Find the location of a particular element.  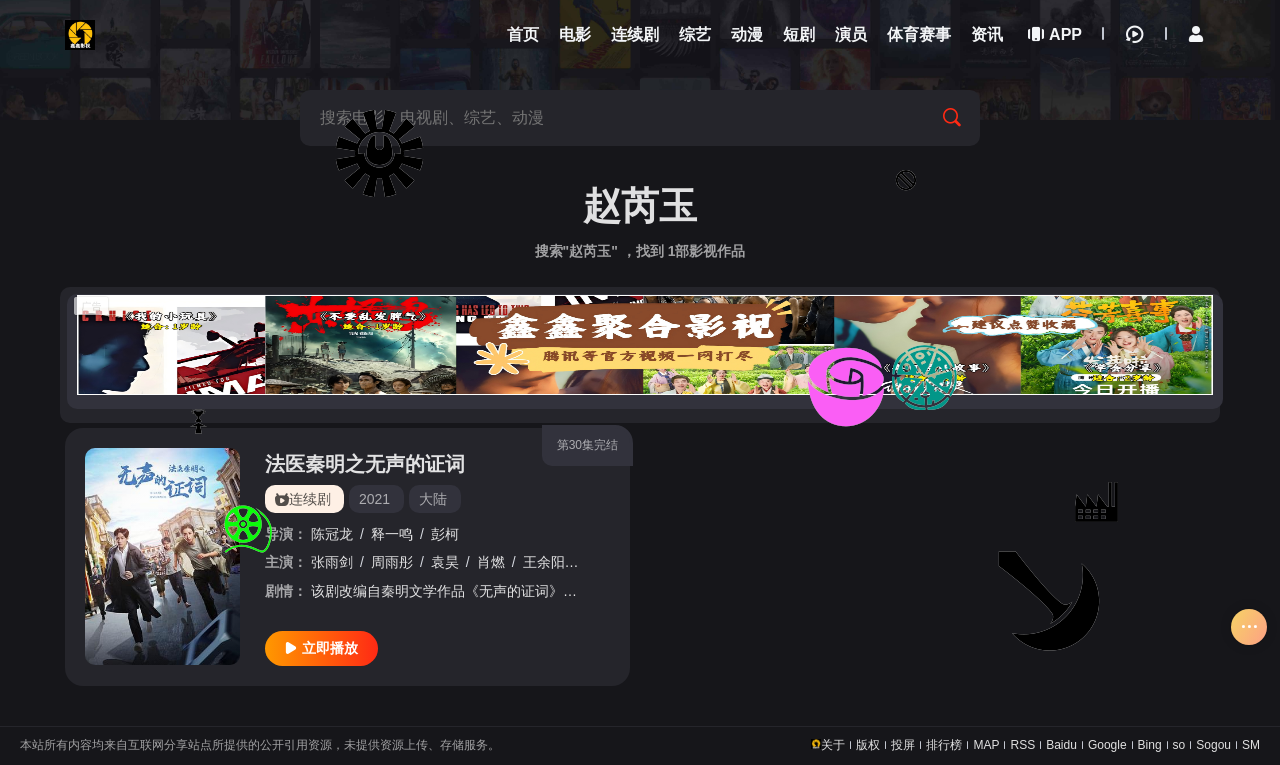

indicates a blocked or prohibited action is located at coordinates (906, 180).